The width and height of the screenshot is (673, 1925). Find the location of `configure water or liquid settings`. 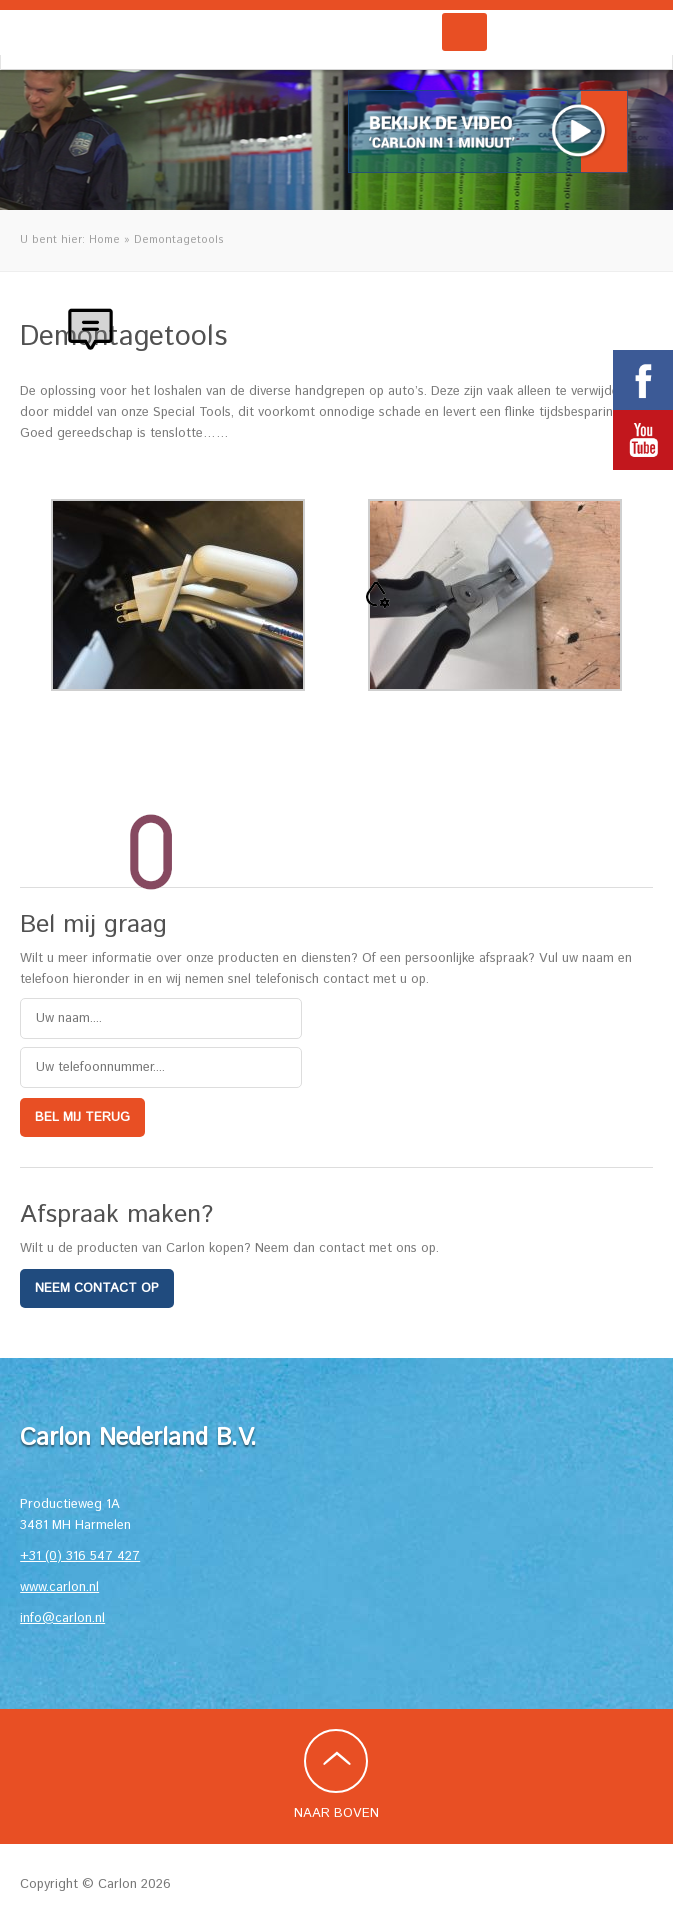

configure water or liquid settings is located at coordinates (376, 594).